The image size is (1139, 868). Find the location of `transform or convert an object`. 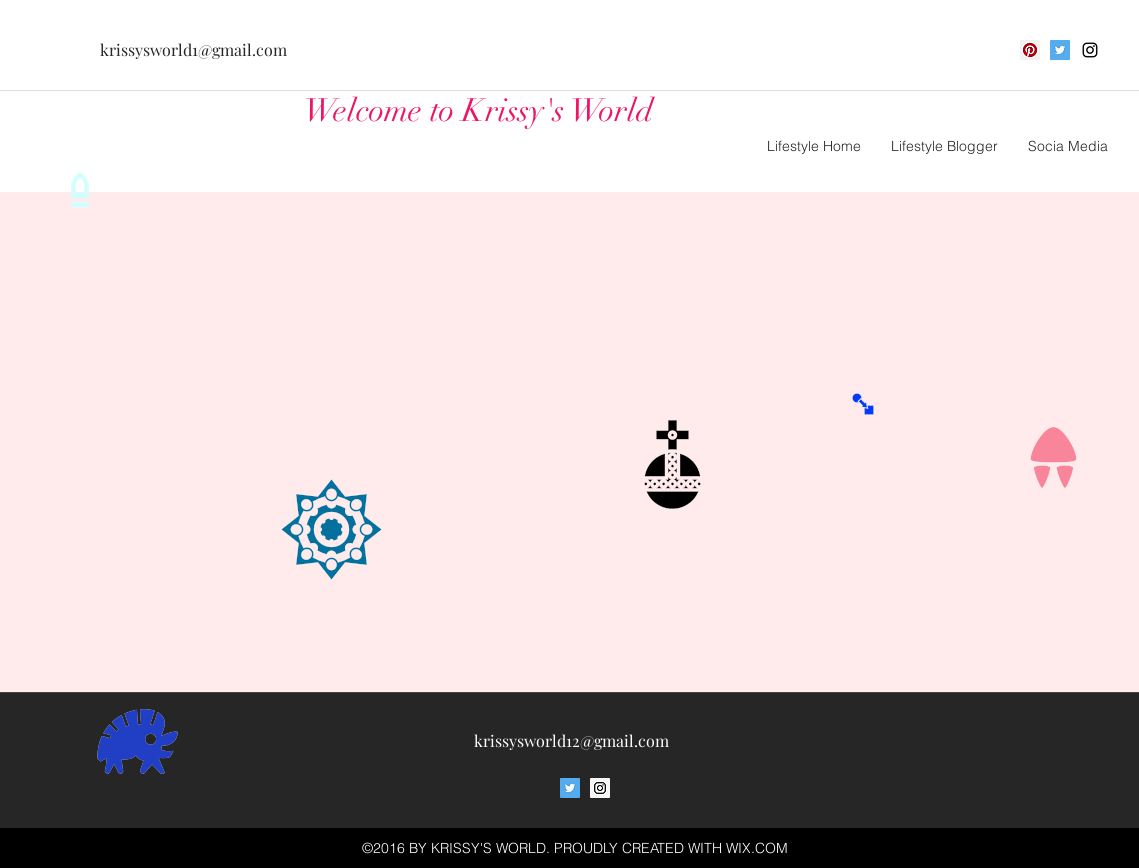

transform or convert an object is located at coordinates (863, 404).